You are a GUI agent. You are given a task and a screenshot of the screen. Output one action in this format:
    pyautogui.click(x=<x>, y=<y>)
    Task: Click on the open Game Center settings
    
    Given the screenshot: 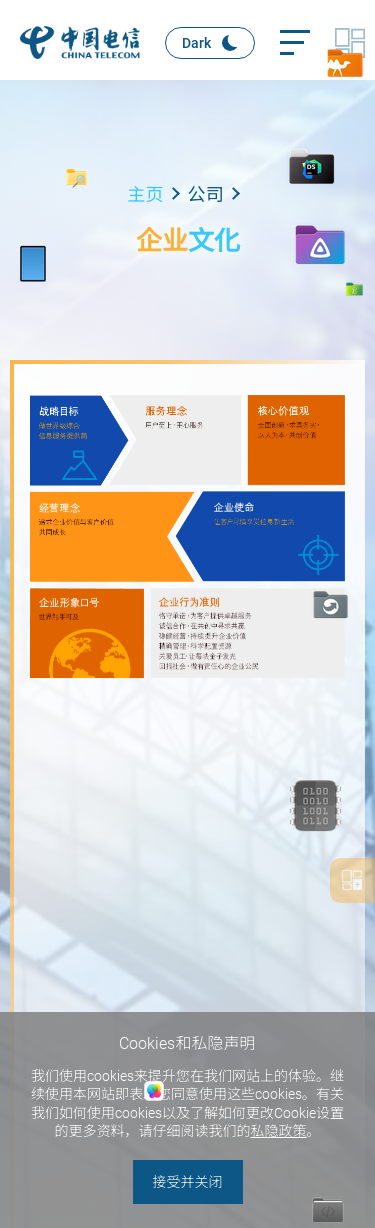 What is the action you would take?
    pyautogui.click(x=154, y=1091)
    